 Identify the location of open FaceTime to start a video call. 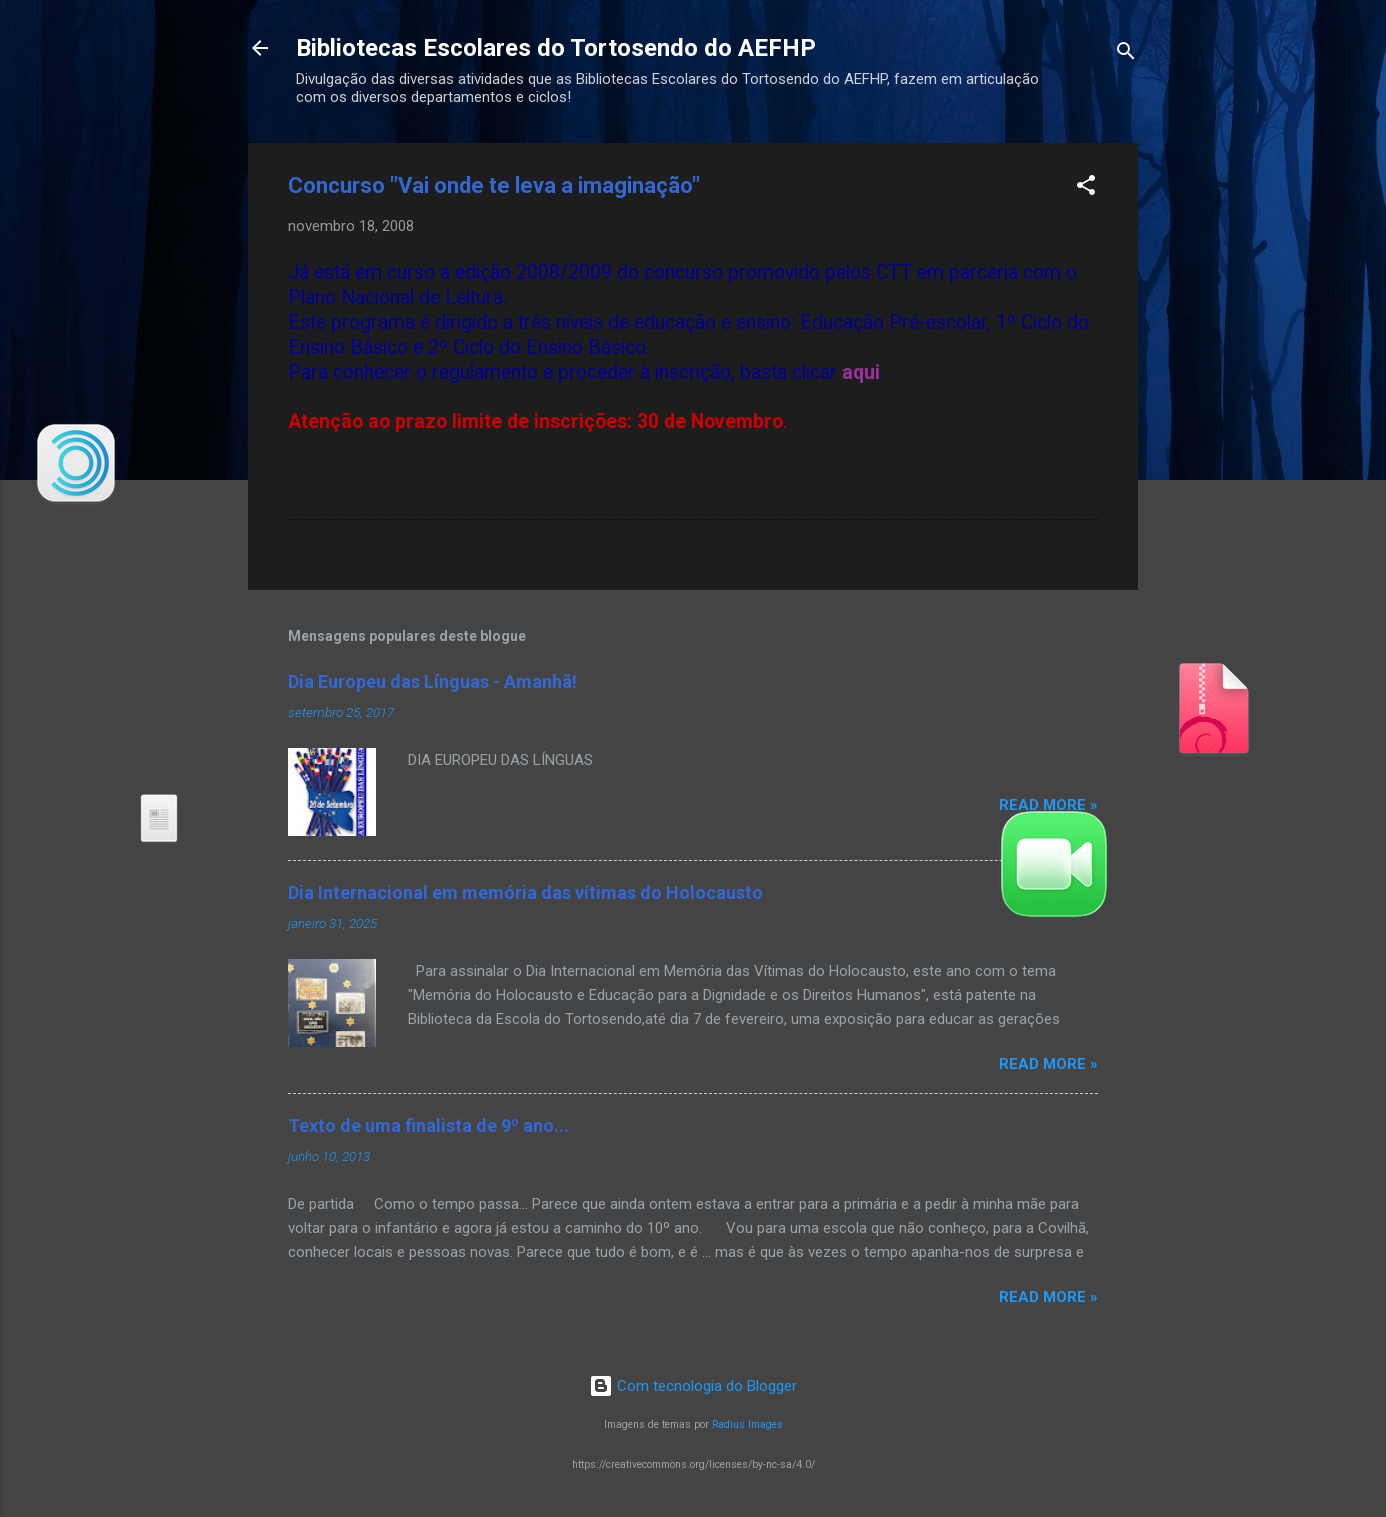
(1054, 864).